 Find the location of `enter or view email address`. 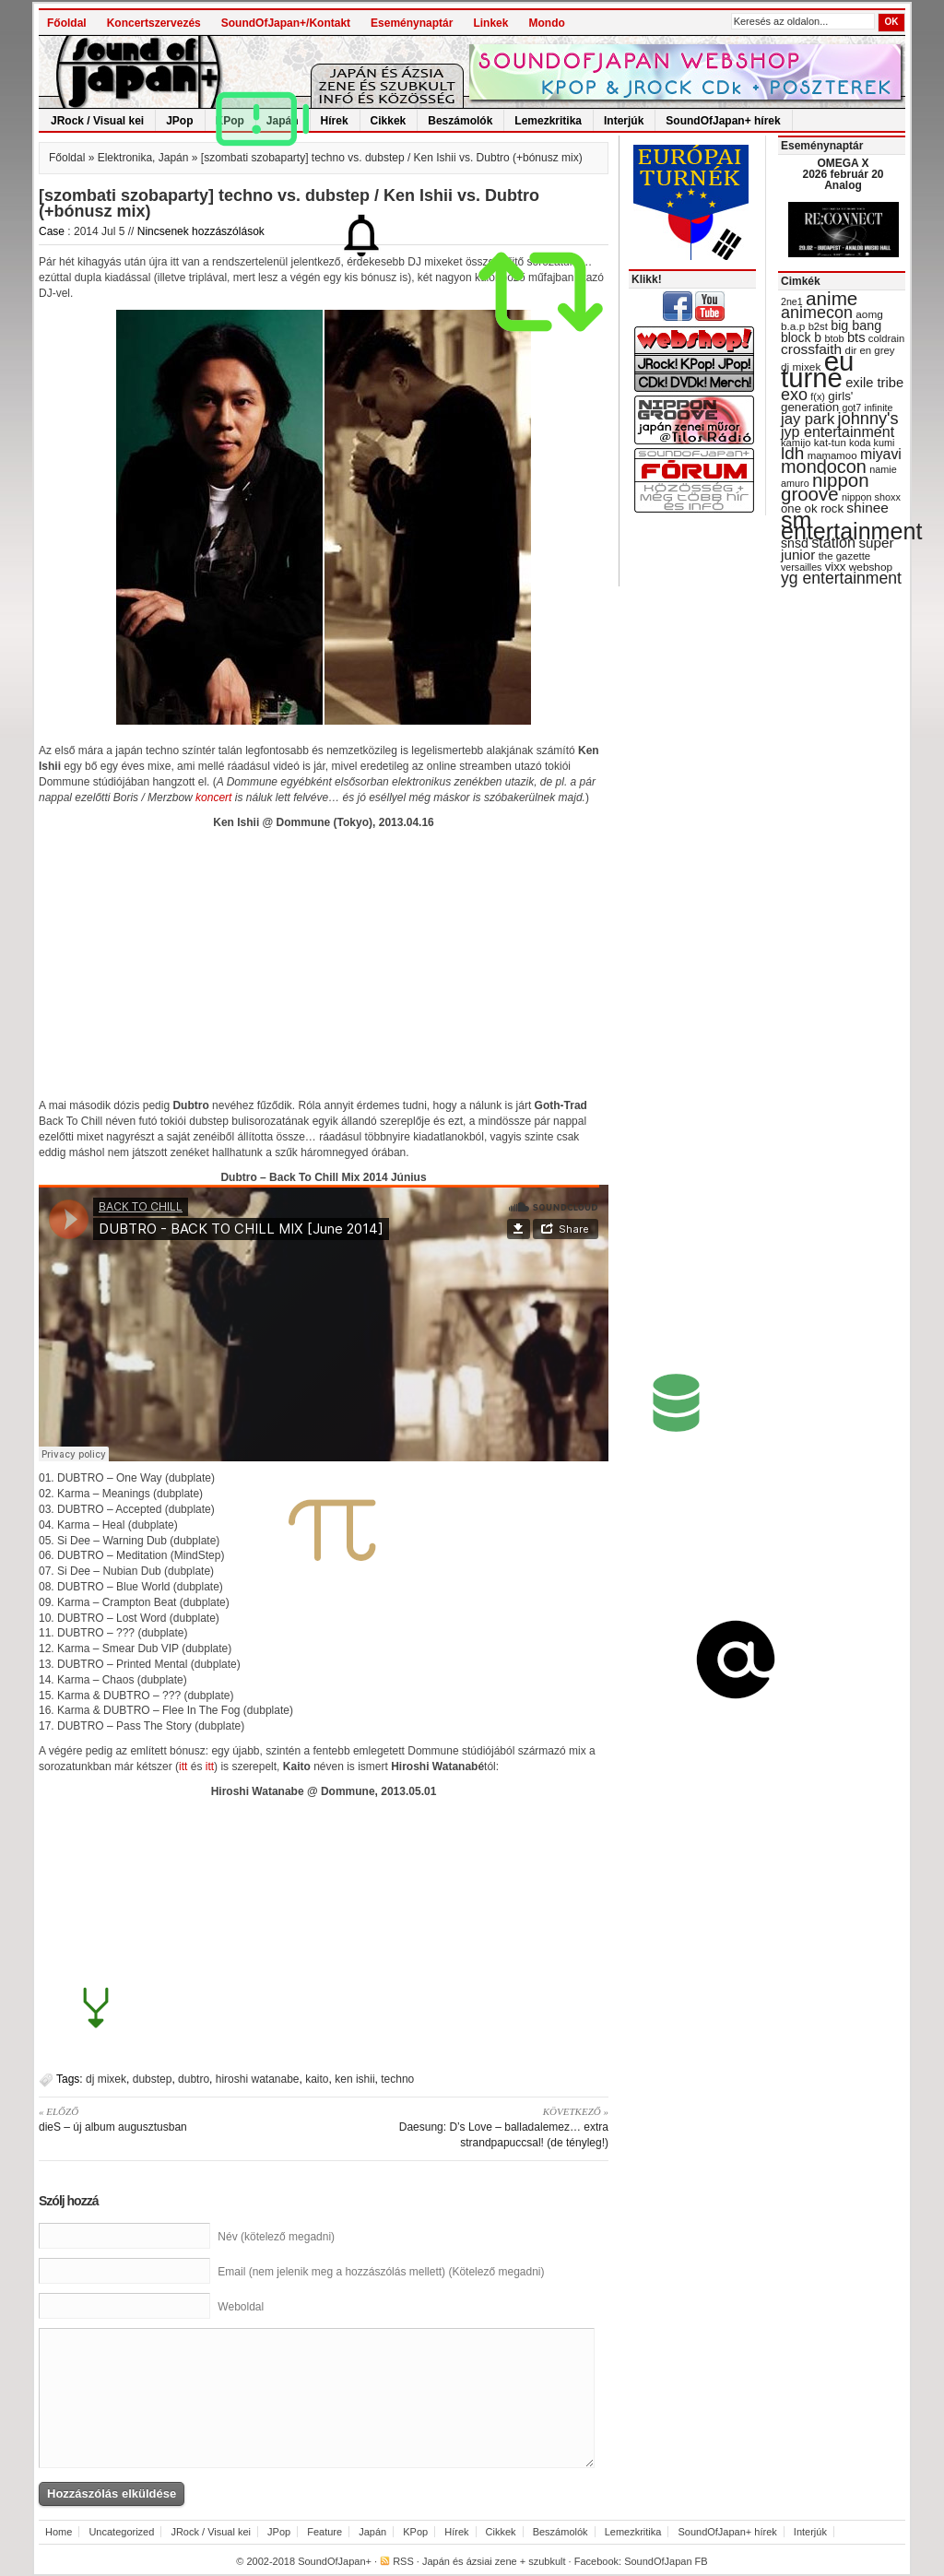

enter or view email address is located at coordinates (736, 1660).